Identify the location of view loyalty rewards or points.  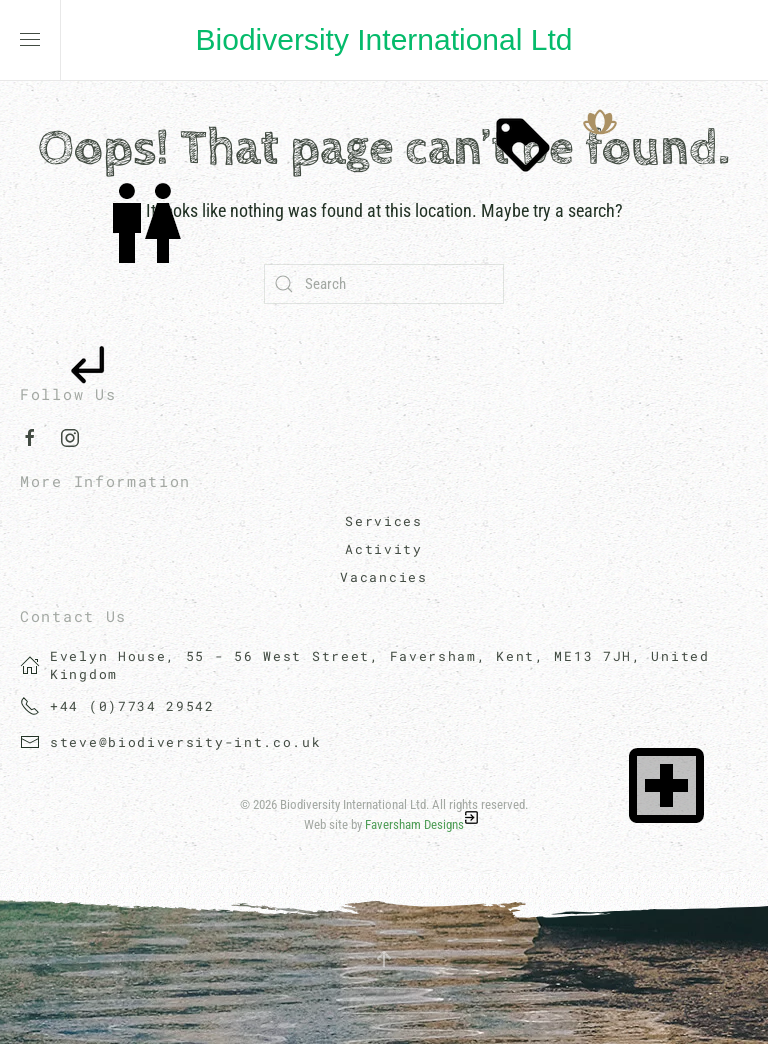
(523, 145).